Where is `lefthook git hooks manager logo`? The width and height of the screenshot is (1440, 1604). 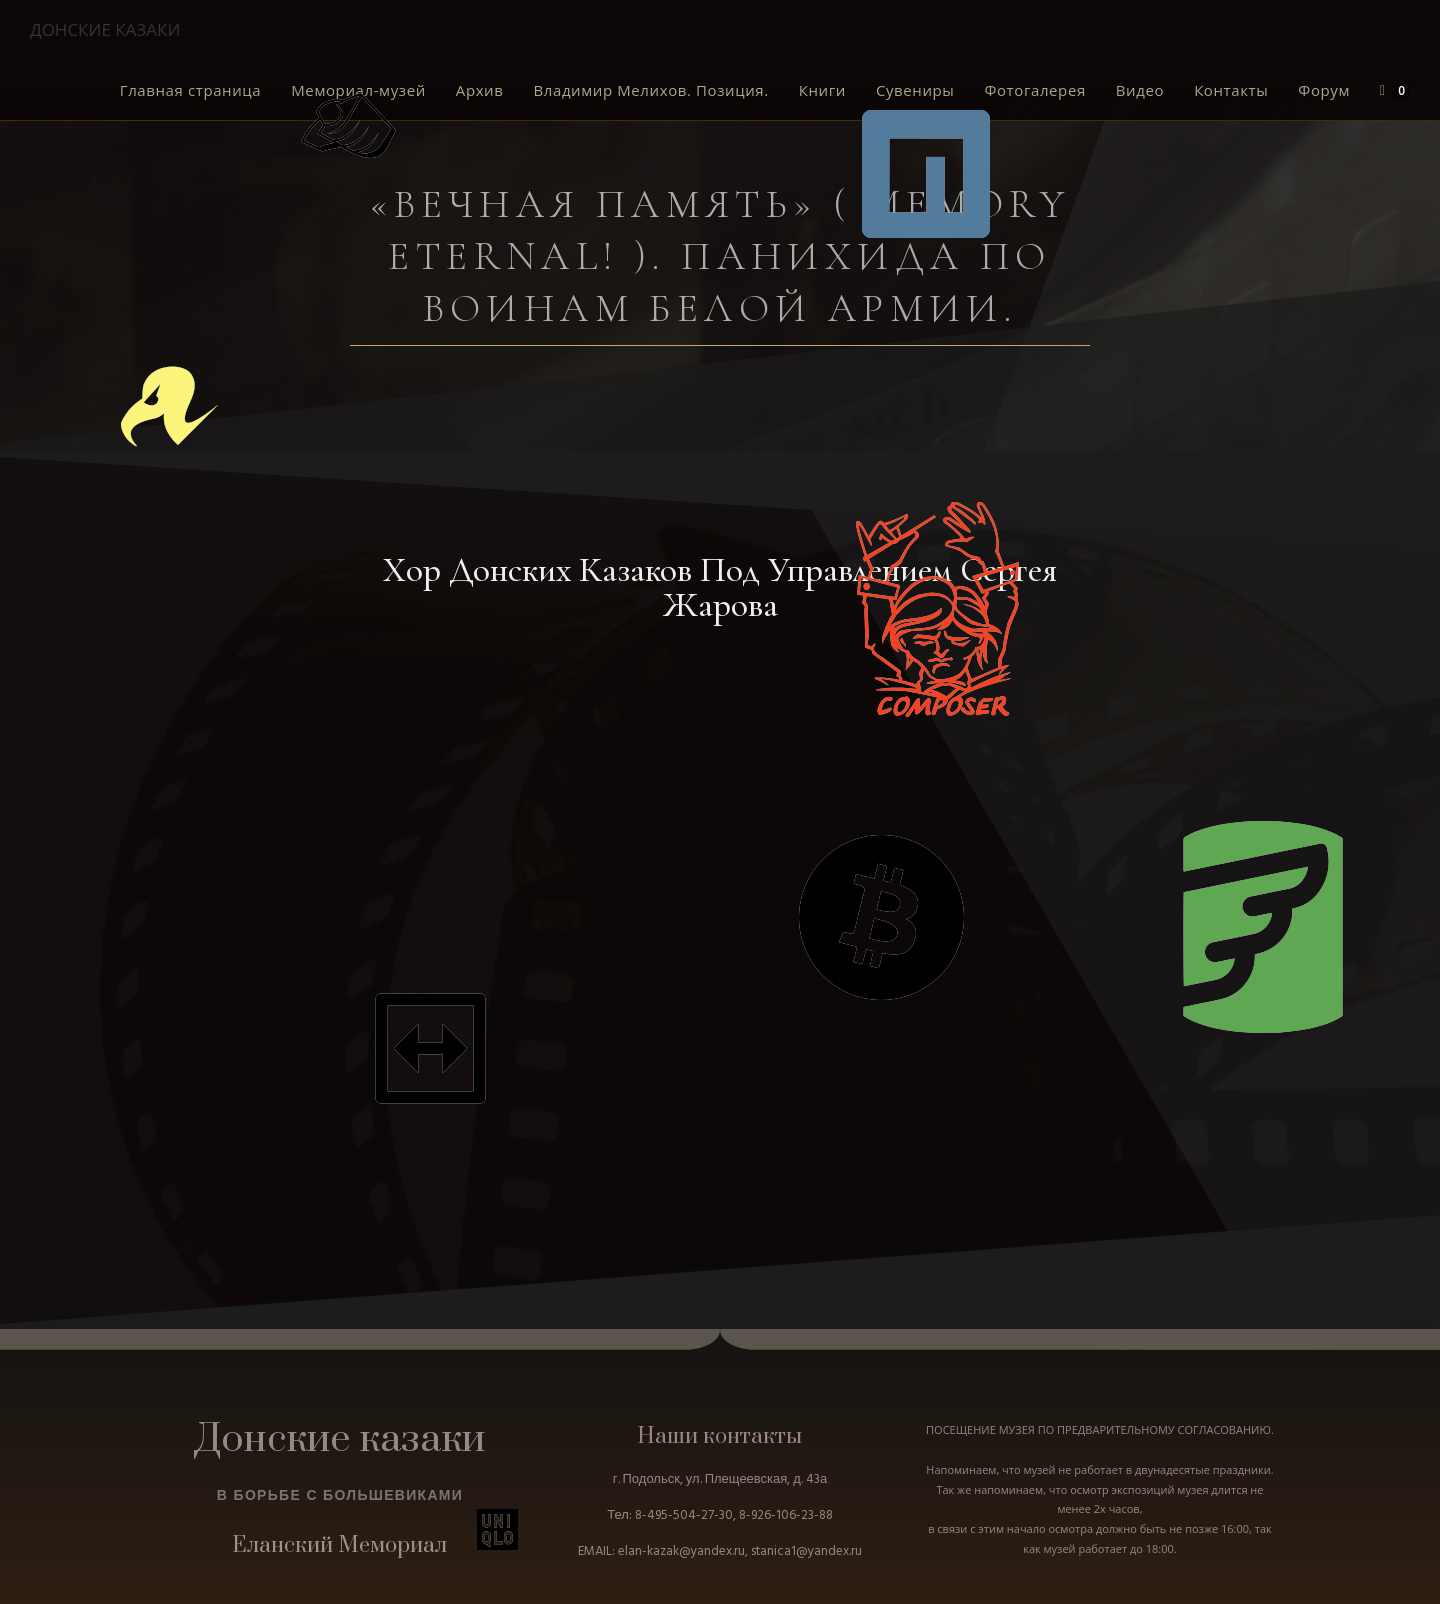
lefthook git hooks manager logo is located at coordinates (348, 125).